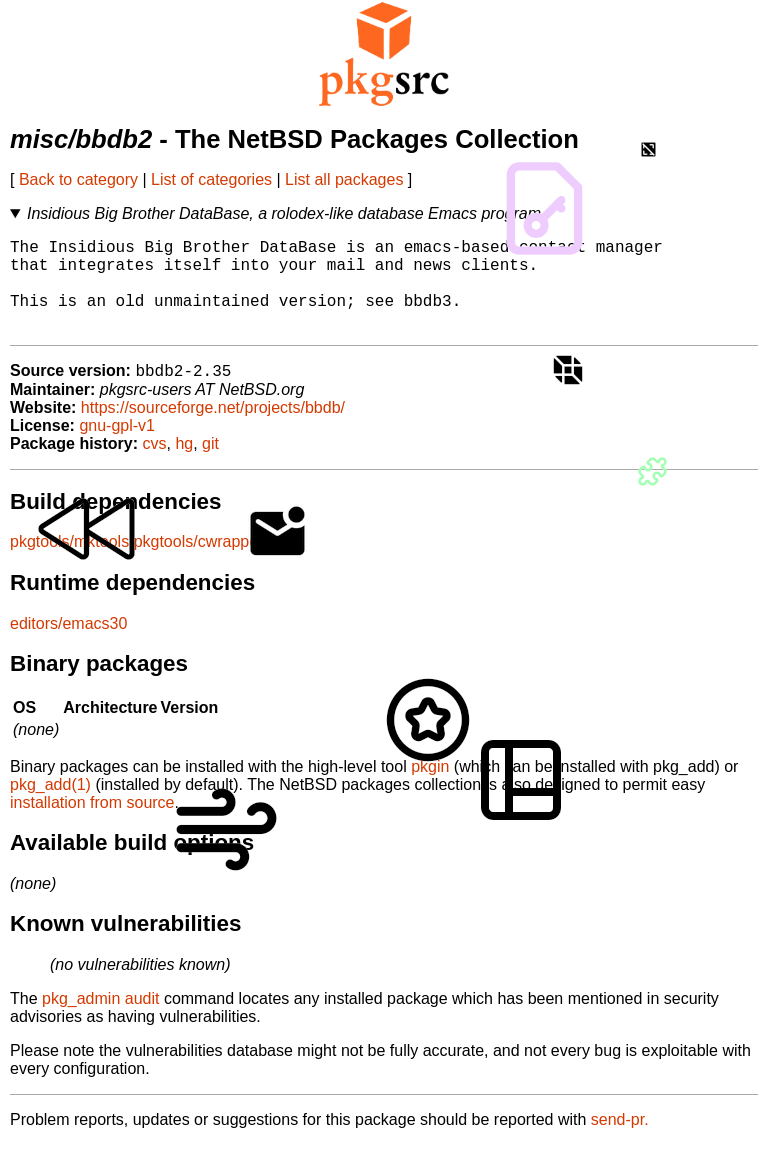 This screenshot has height=1168, width=768. What do you see at coordinates (226, 829) in the screenshot?
I see `view current wind conditions` at bounding box center [226, 829].